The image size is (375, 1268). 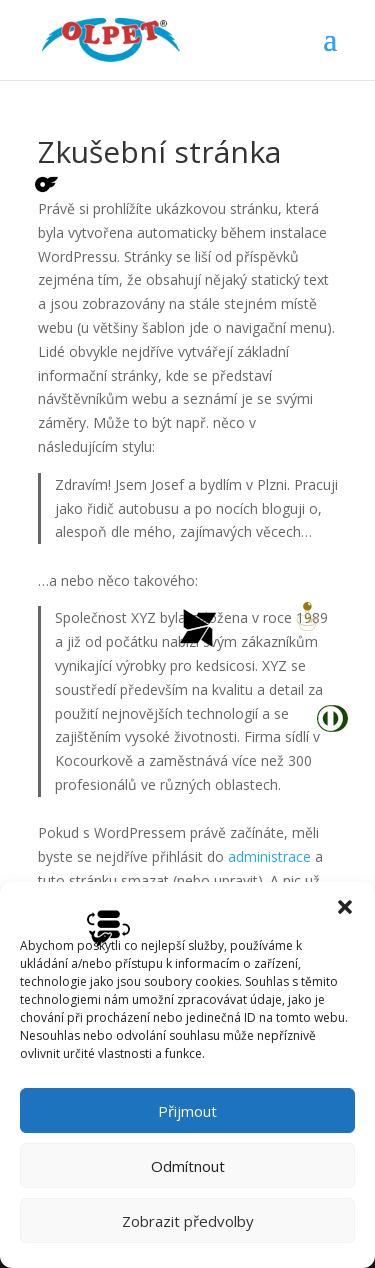 What do you see at coordinates (198, 628) in the screenshot?
I see `link to MODX content management system` at bounding box center [198, 628].